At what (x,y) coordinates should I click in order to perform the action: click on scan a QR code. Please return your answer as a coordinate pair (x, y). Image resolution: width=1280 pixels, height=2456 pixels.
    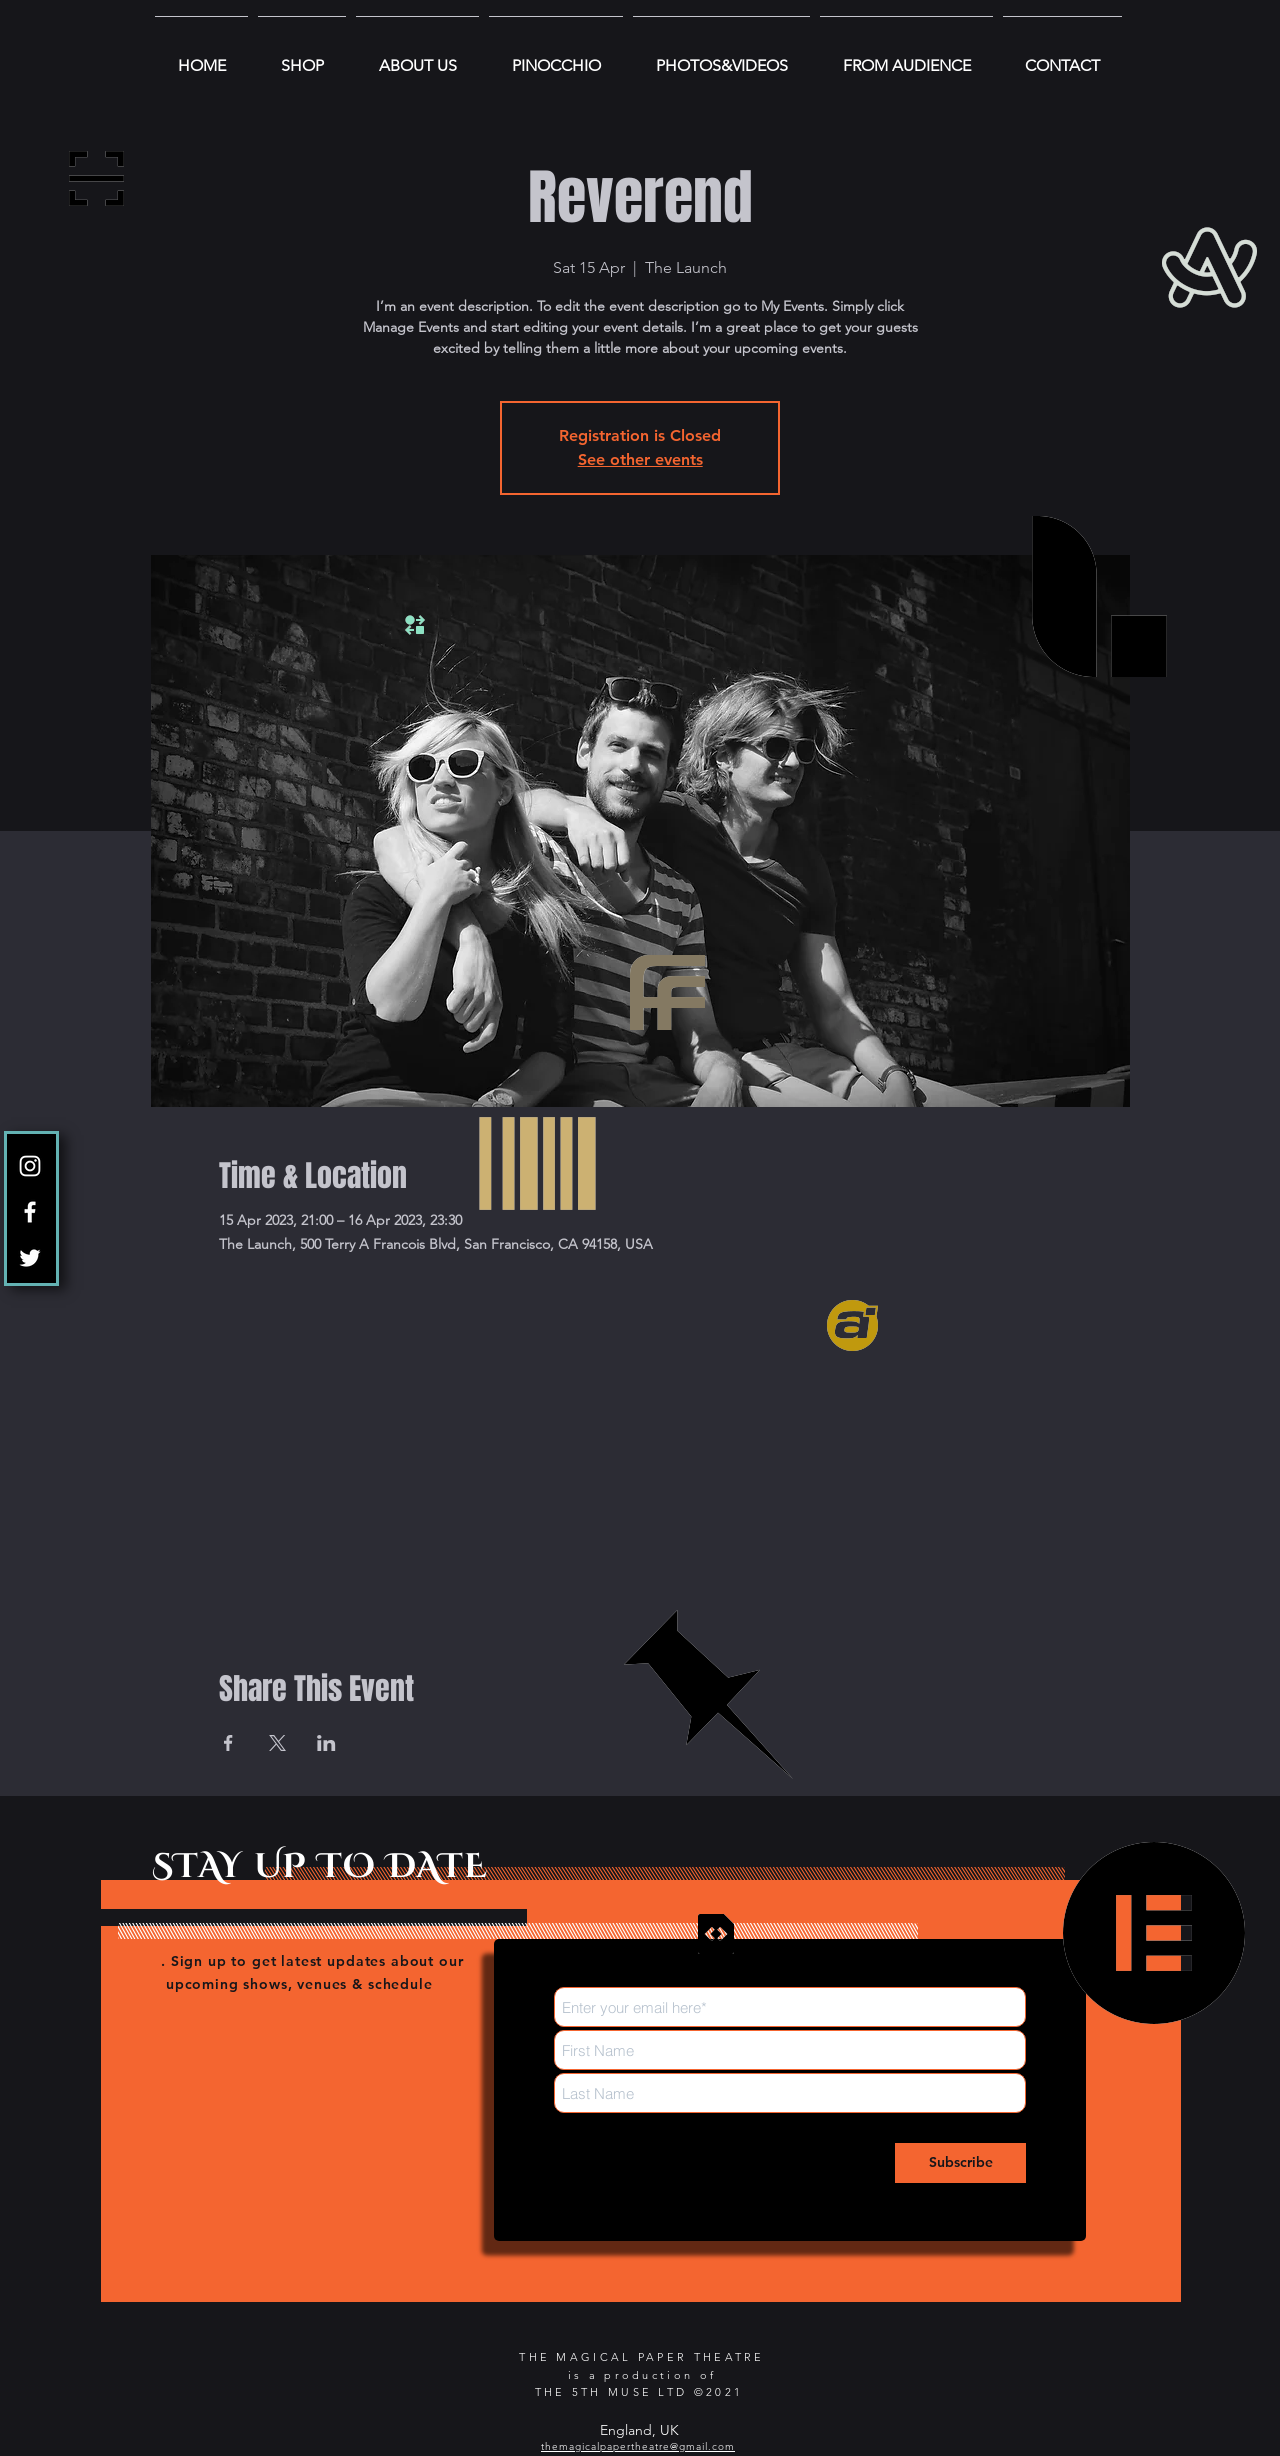
    Looking at the image, I should click on (96, 178).